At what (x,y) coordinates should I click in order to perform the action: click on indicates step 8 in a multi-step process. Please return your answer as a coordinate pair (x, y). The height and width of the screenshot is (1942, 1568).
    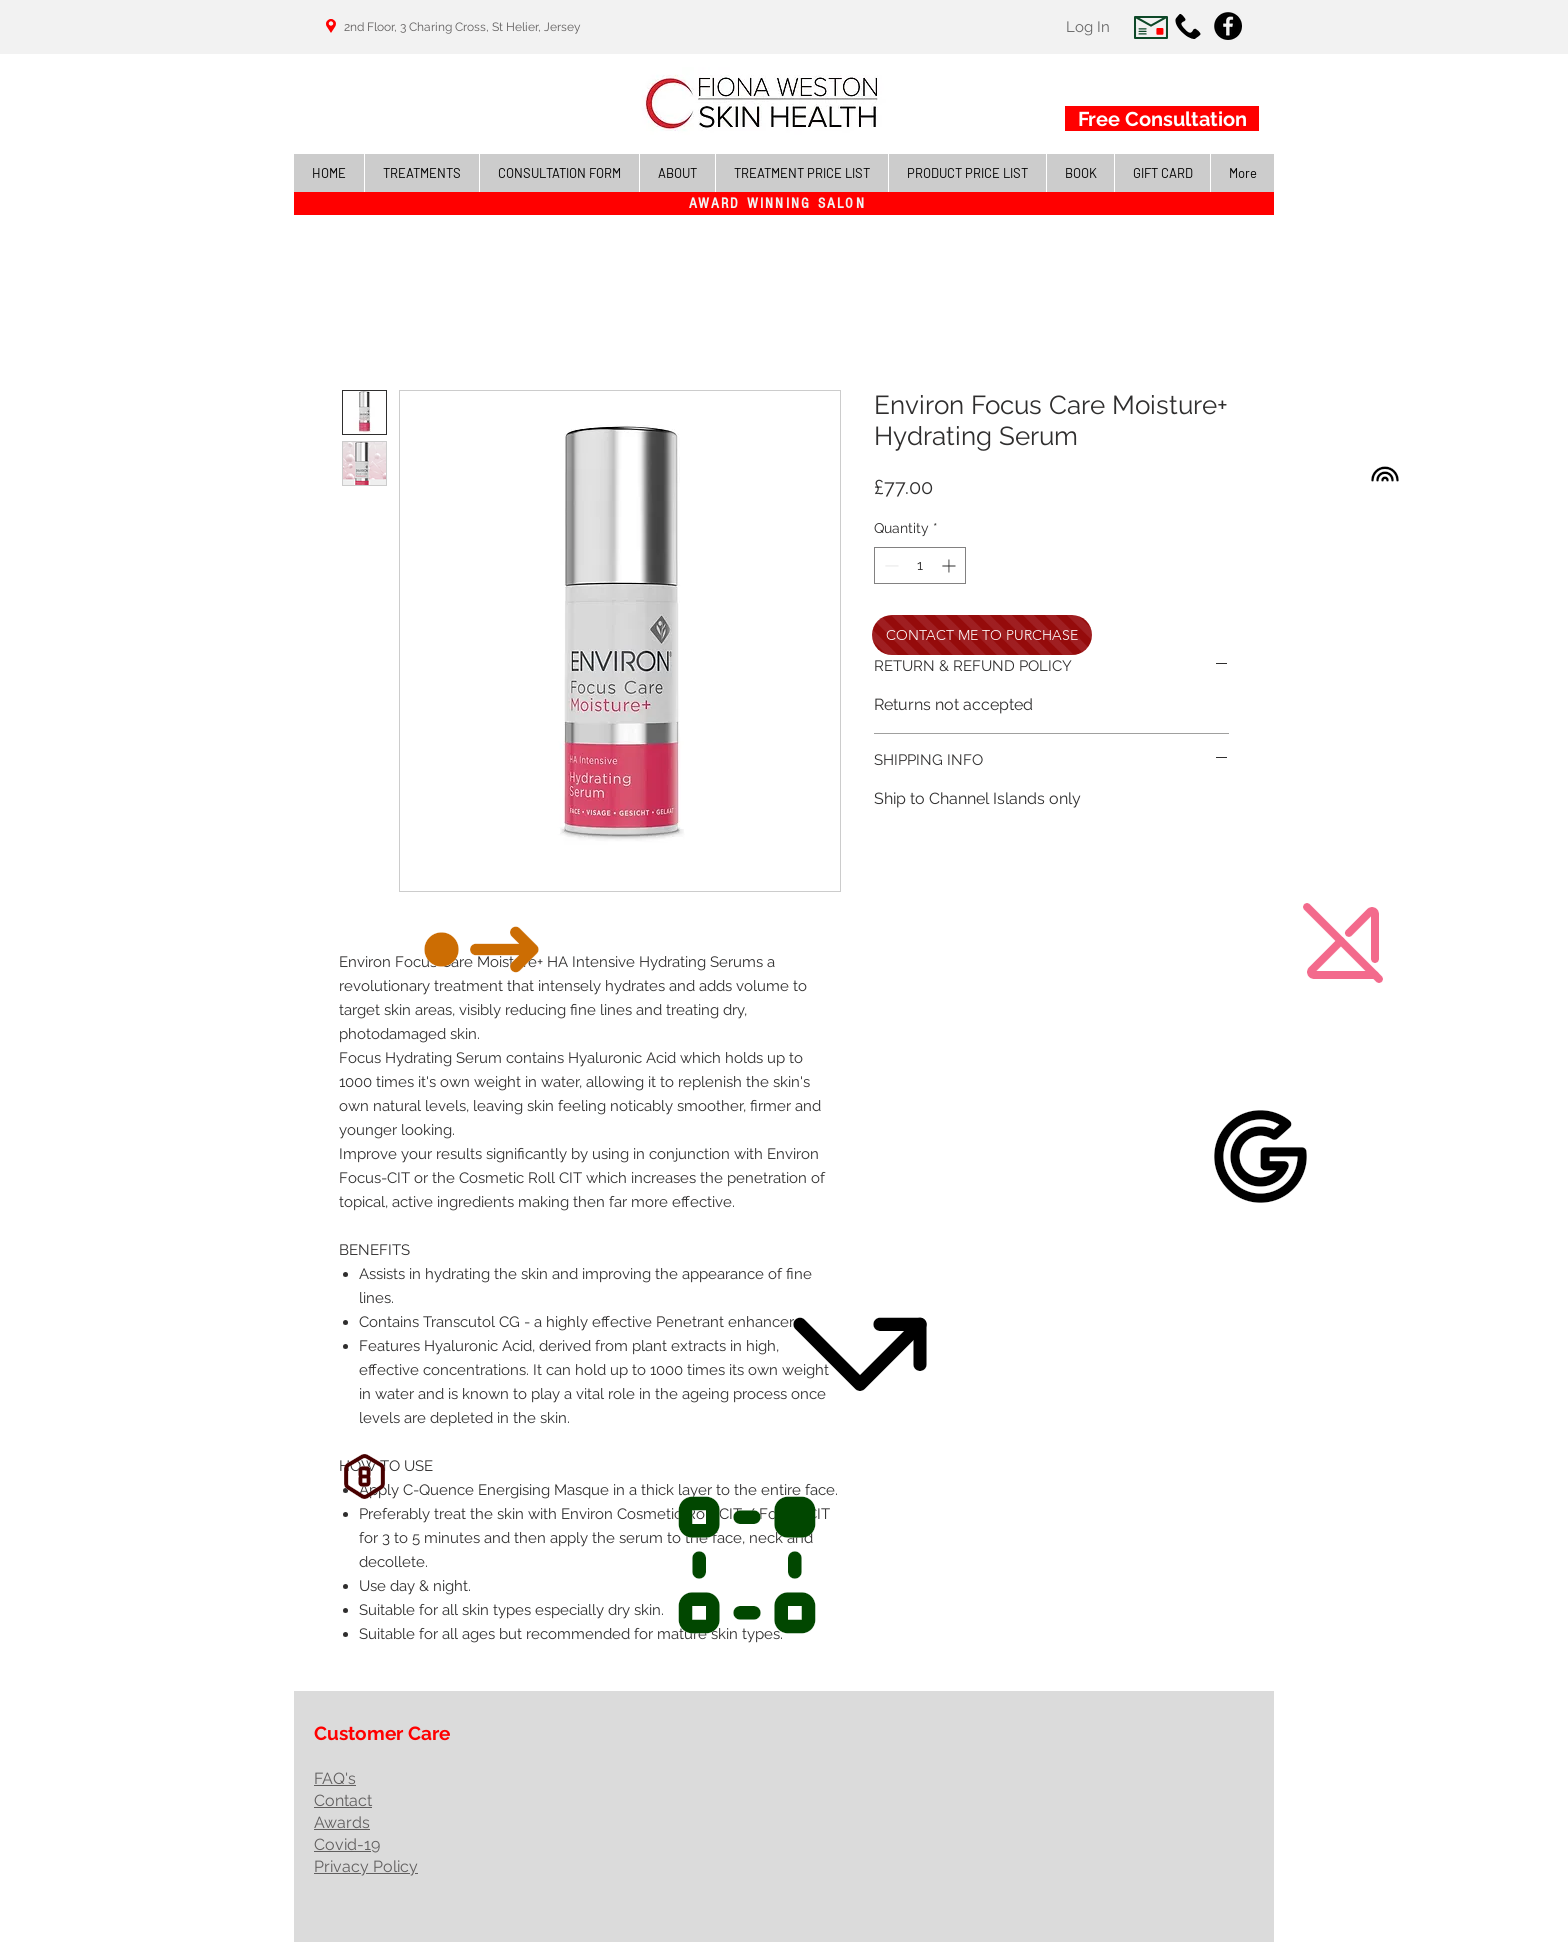
    Looking at the image, I should click on (364, 1476).